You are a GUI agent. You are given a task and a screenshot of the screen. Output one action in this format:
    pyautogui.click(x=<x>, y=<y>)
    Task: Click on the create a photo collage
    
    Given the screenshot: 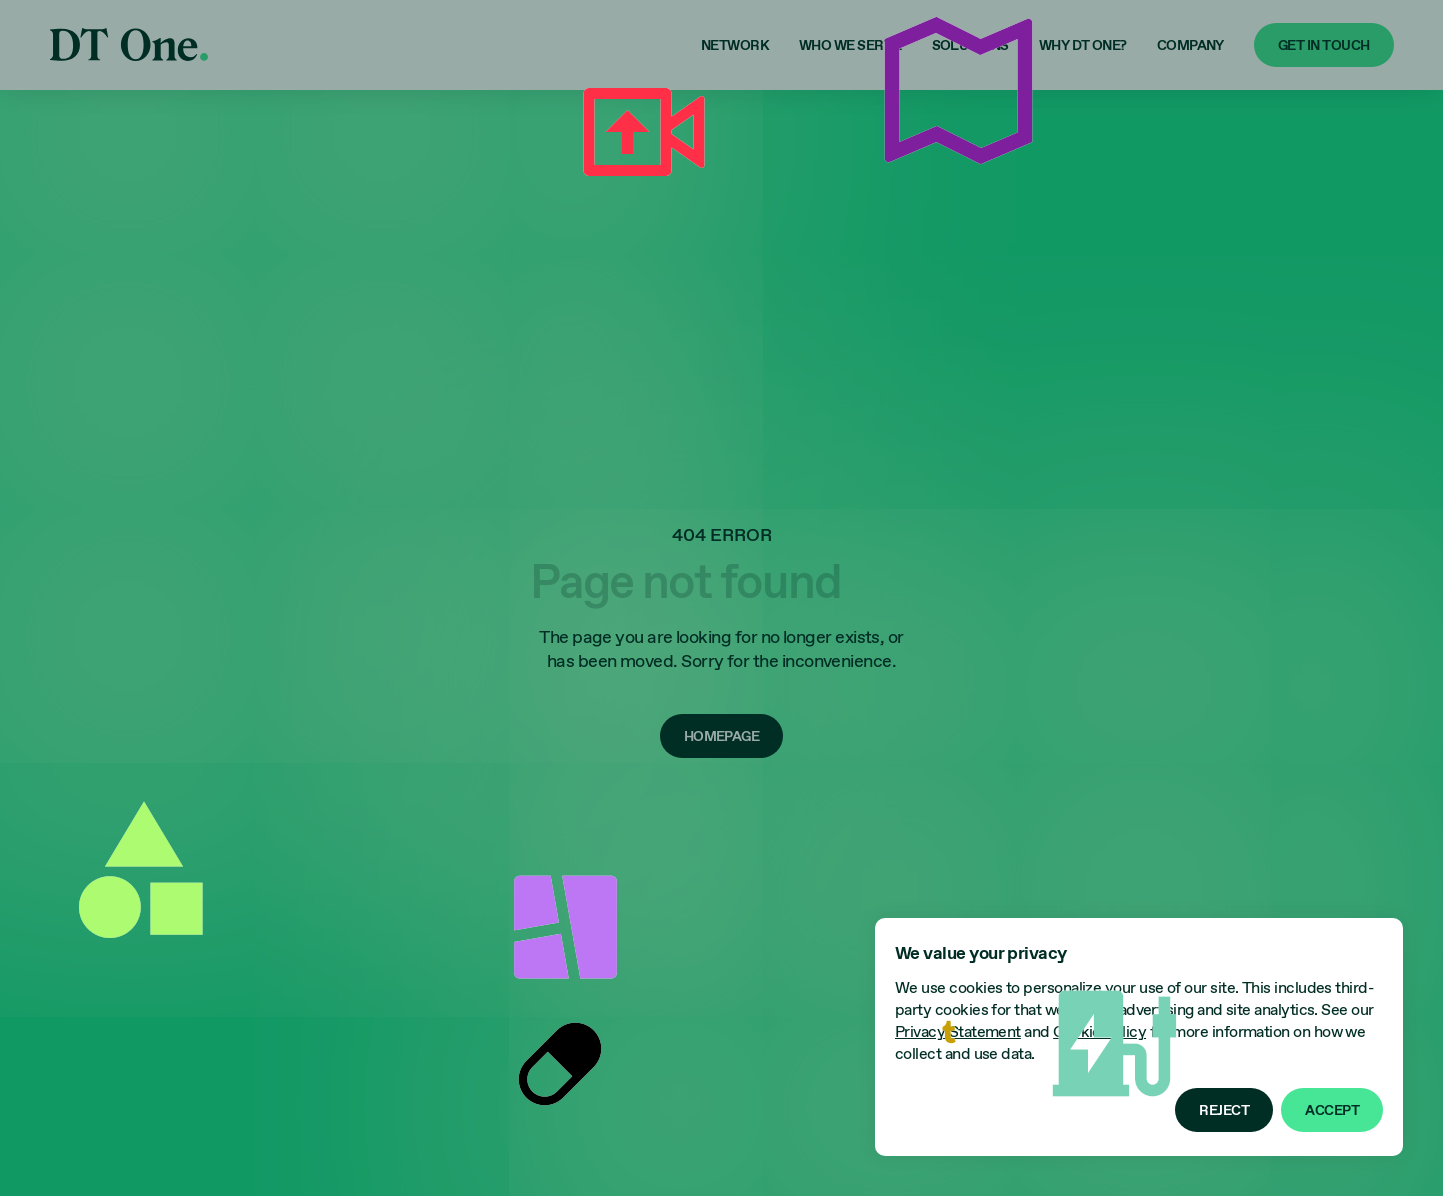 What is the action you would take?
    pyautogui.click(x=565, y=926)
    